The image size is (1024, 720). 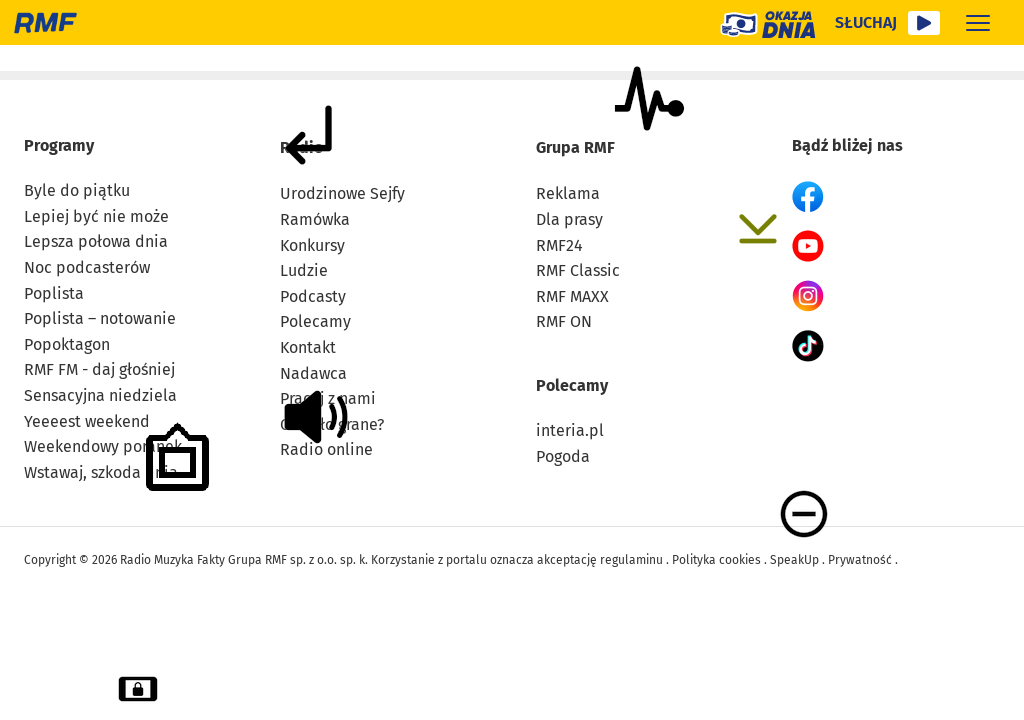 I want to click on return to previous line or item, so click(x=311, y=135).